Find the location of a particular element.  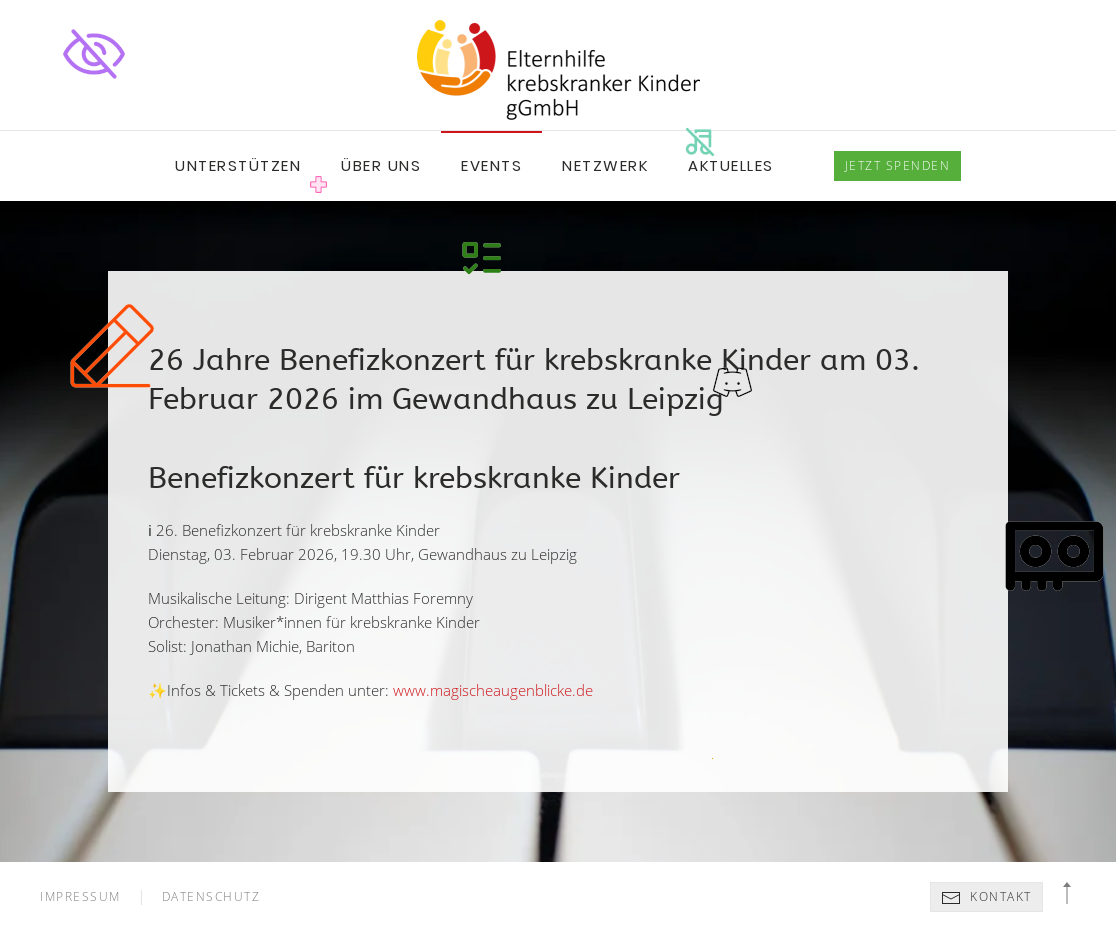

edit text or content is located at coordinates (110, 347).